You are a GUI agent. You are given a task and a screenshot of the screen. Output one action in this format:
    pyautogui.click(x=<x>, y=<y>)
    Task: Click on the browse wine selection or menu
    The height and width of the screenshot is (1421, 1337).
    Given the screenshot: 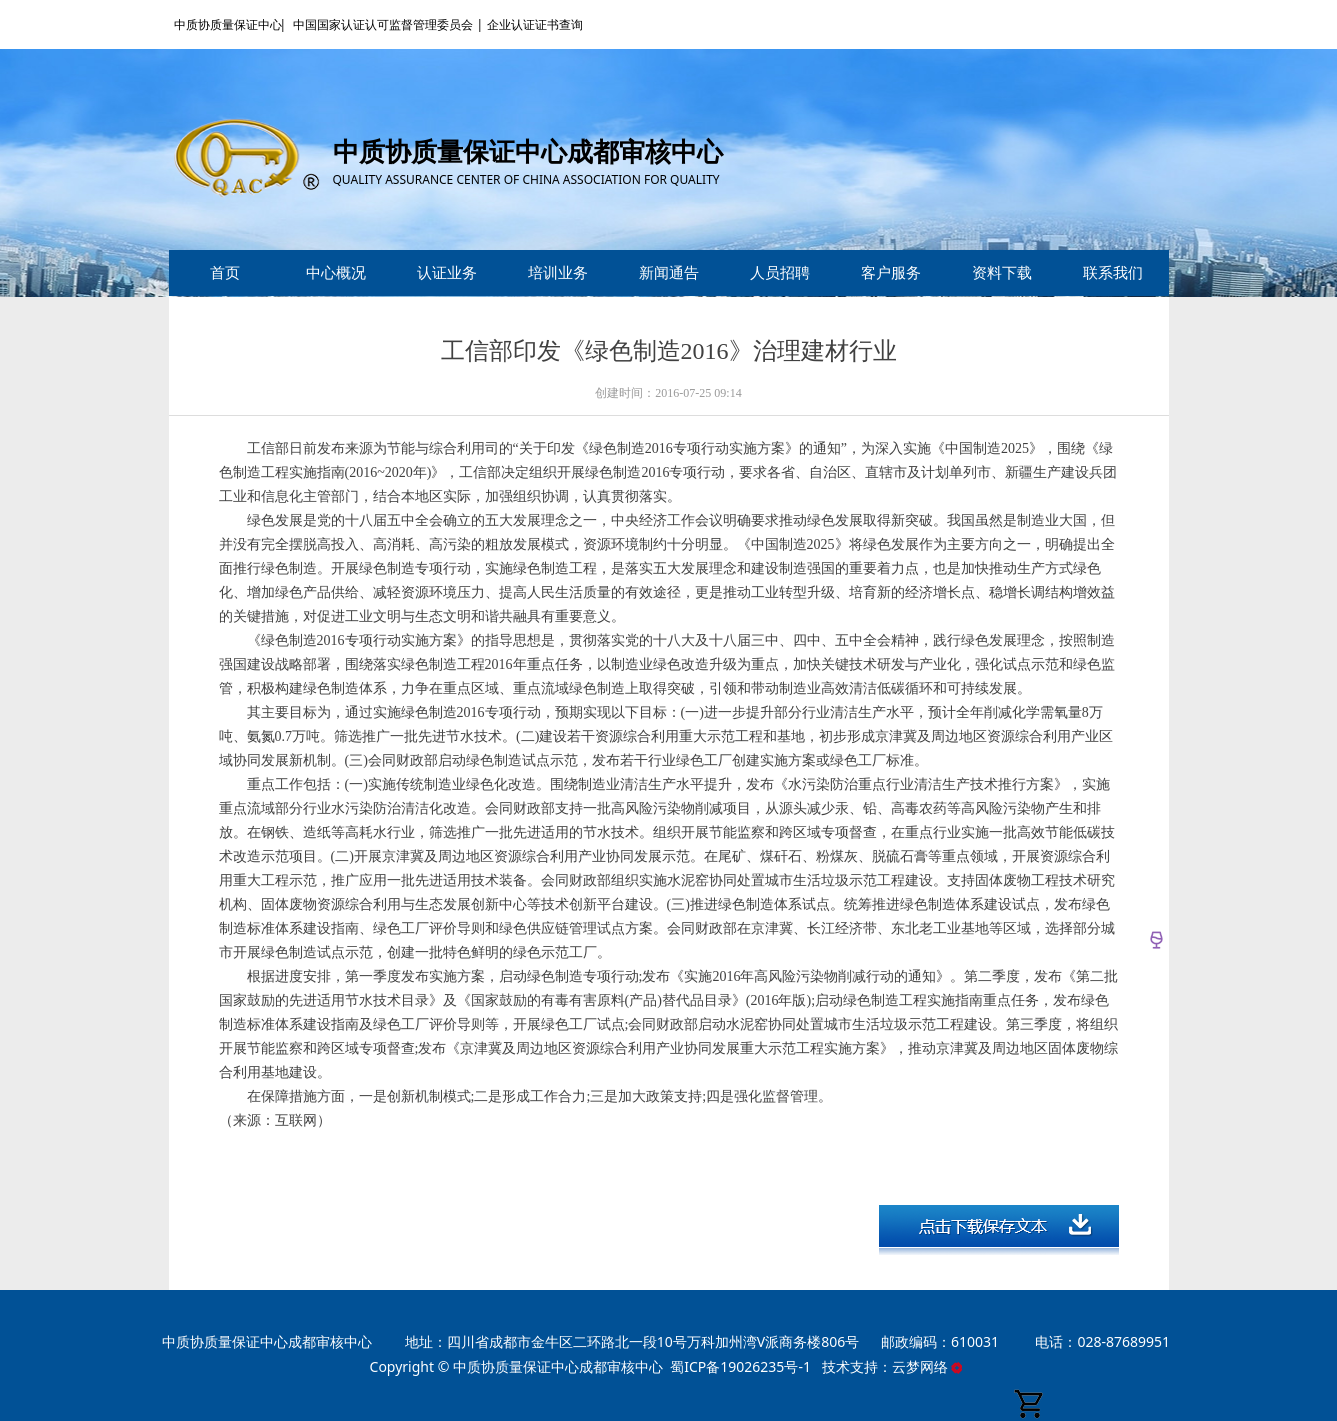 What is the action you would take?
    pyautogui.click(x=1156, y=939)
    